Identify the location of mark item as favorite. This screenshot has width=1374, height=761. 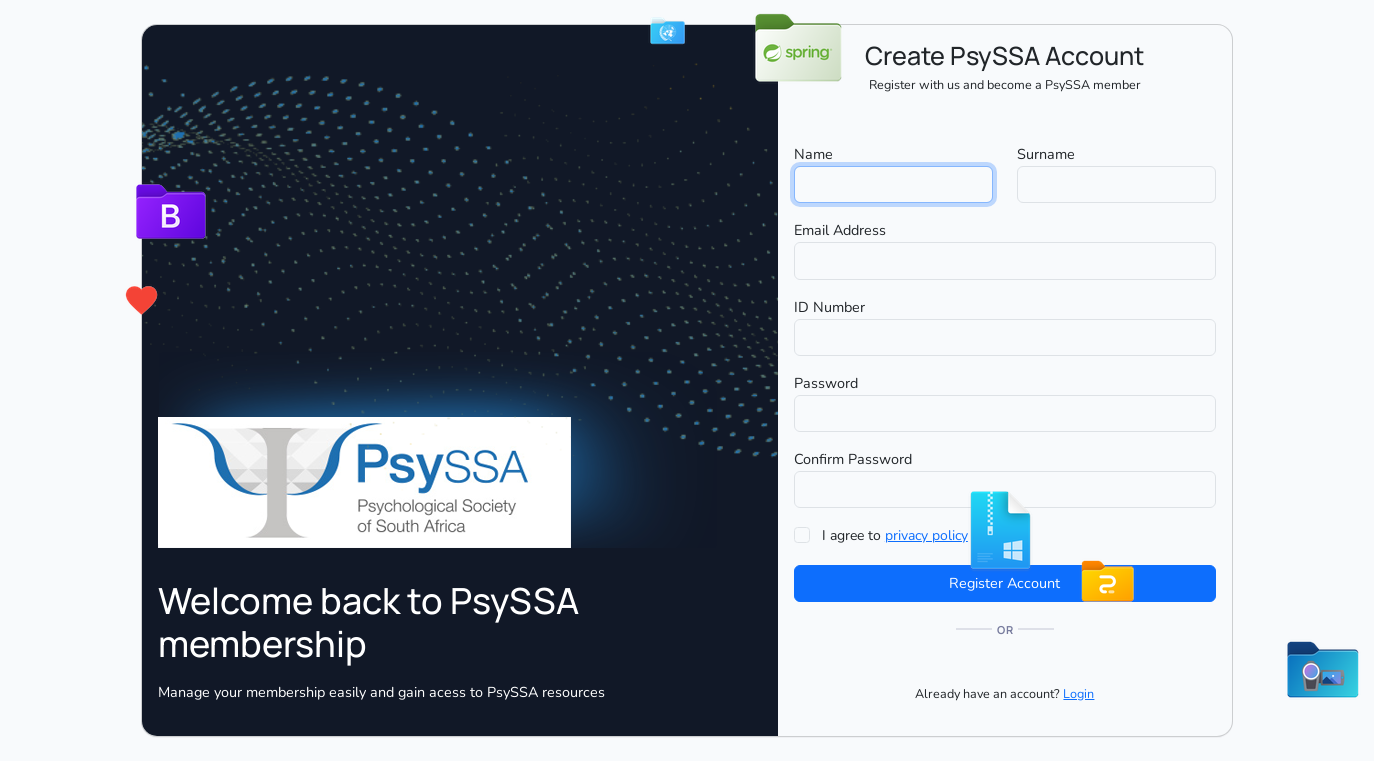
(141, 300).